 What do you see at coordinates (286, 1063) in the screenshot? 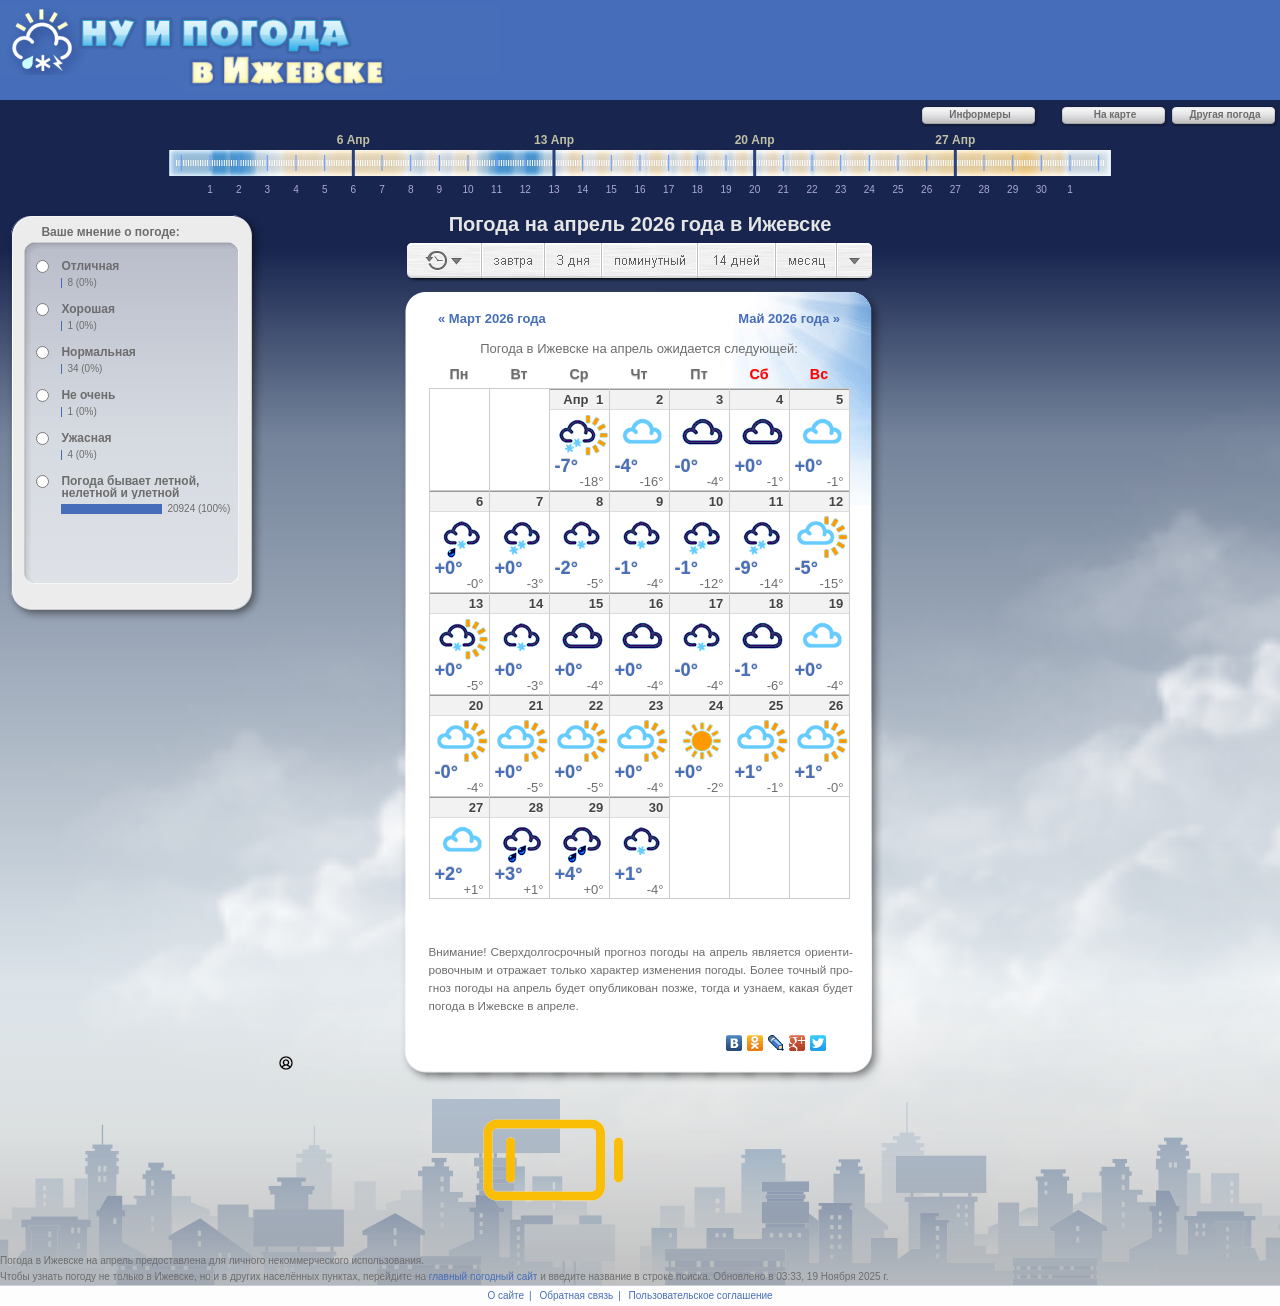
I see `view your profile` at bounding box center [286, 1063].